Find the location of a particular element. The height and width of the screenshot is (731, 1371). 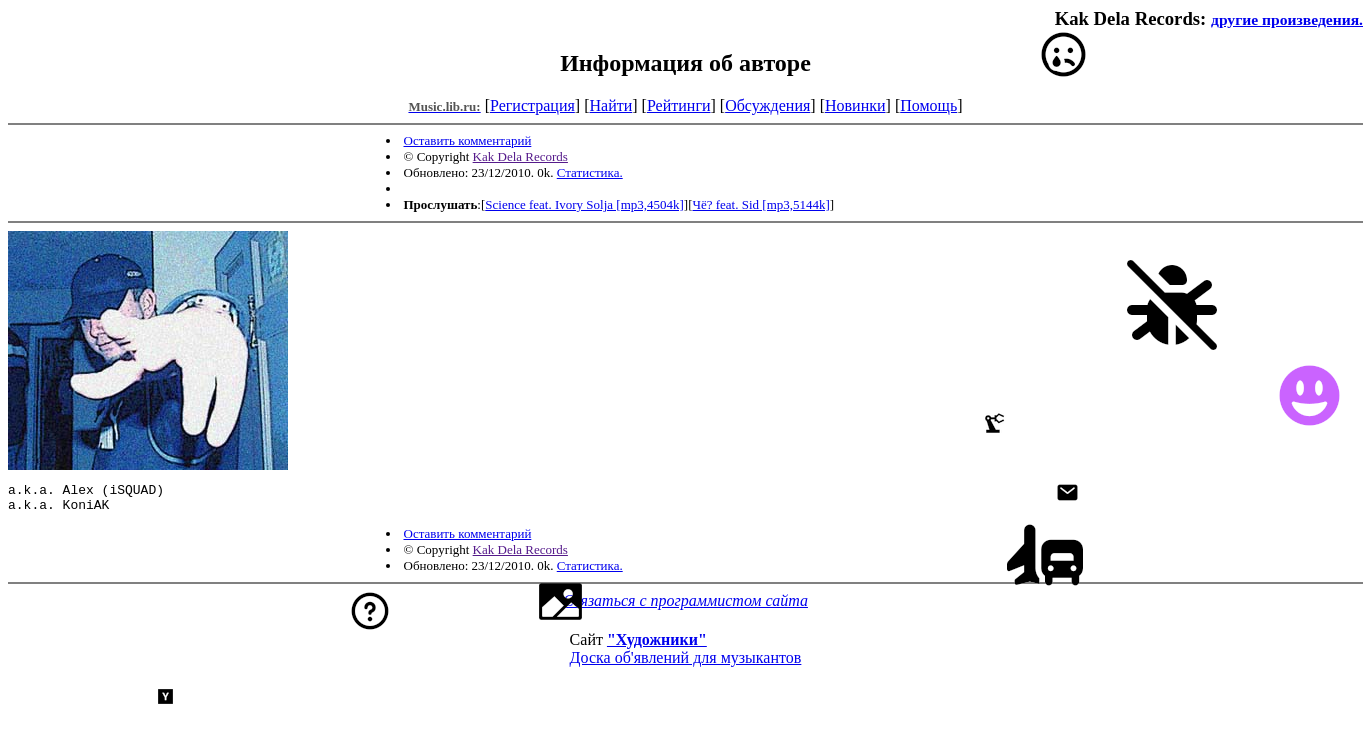

access precision manufacturing settings is located at coordinates (994, 423).